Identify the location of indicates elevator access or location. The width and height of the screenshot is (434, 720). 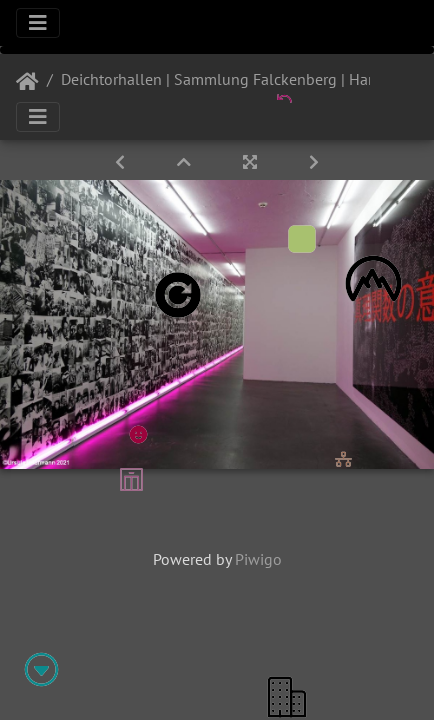
(131, 479).